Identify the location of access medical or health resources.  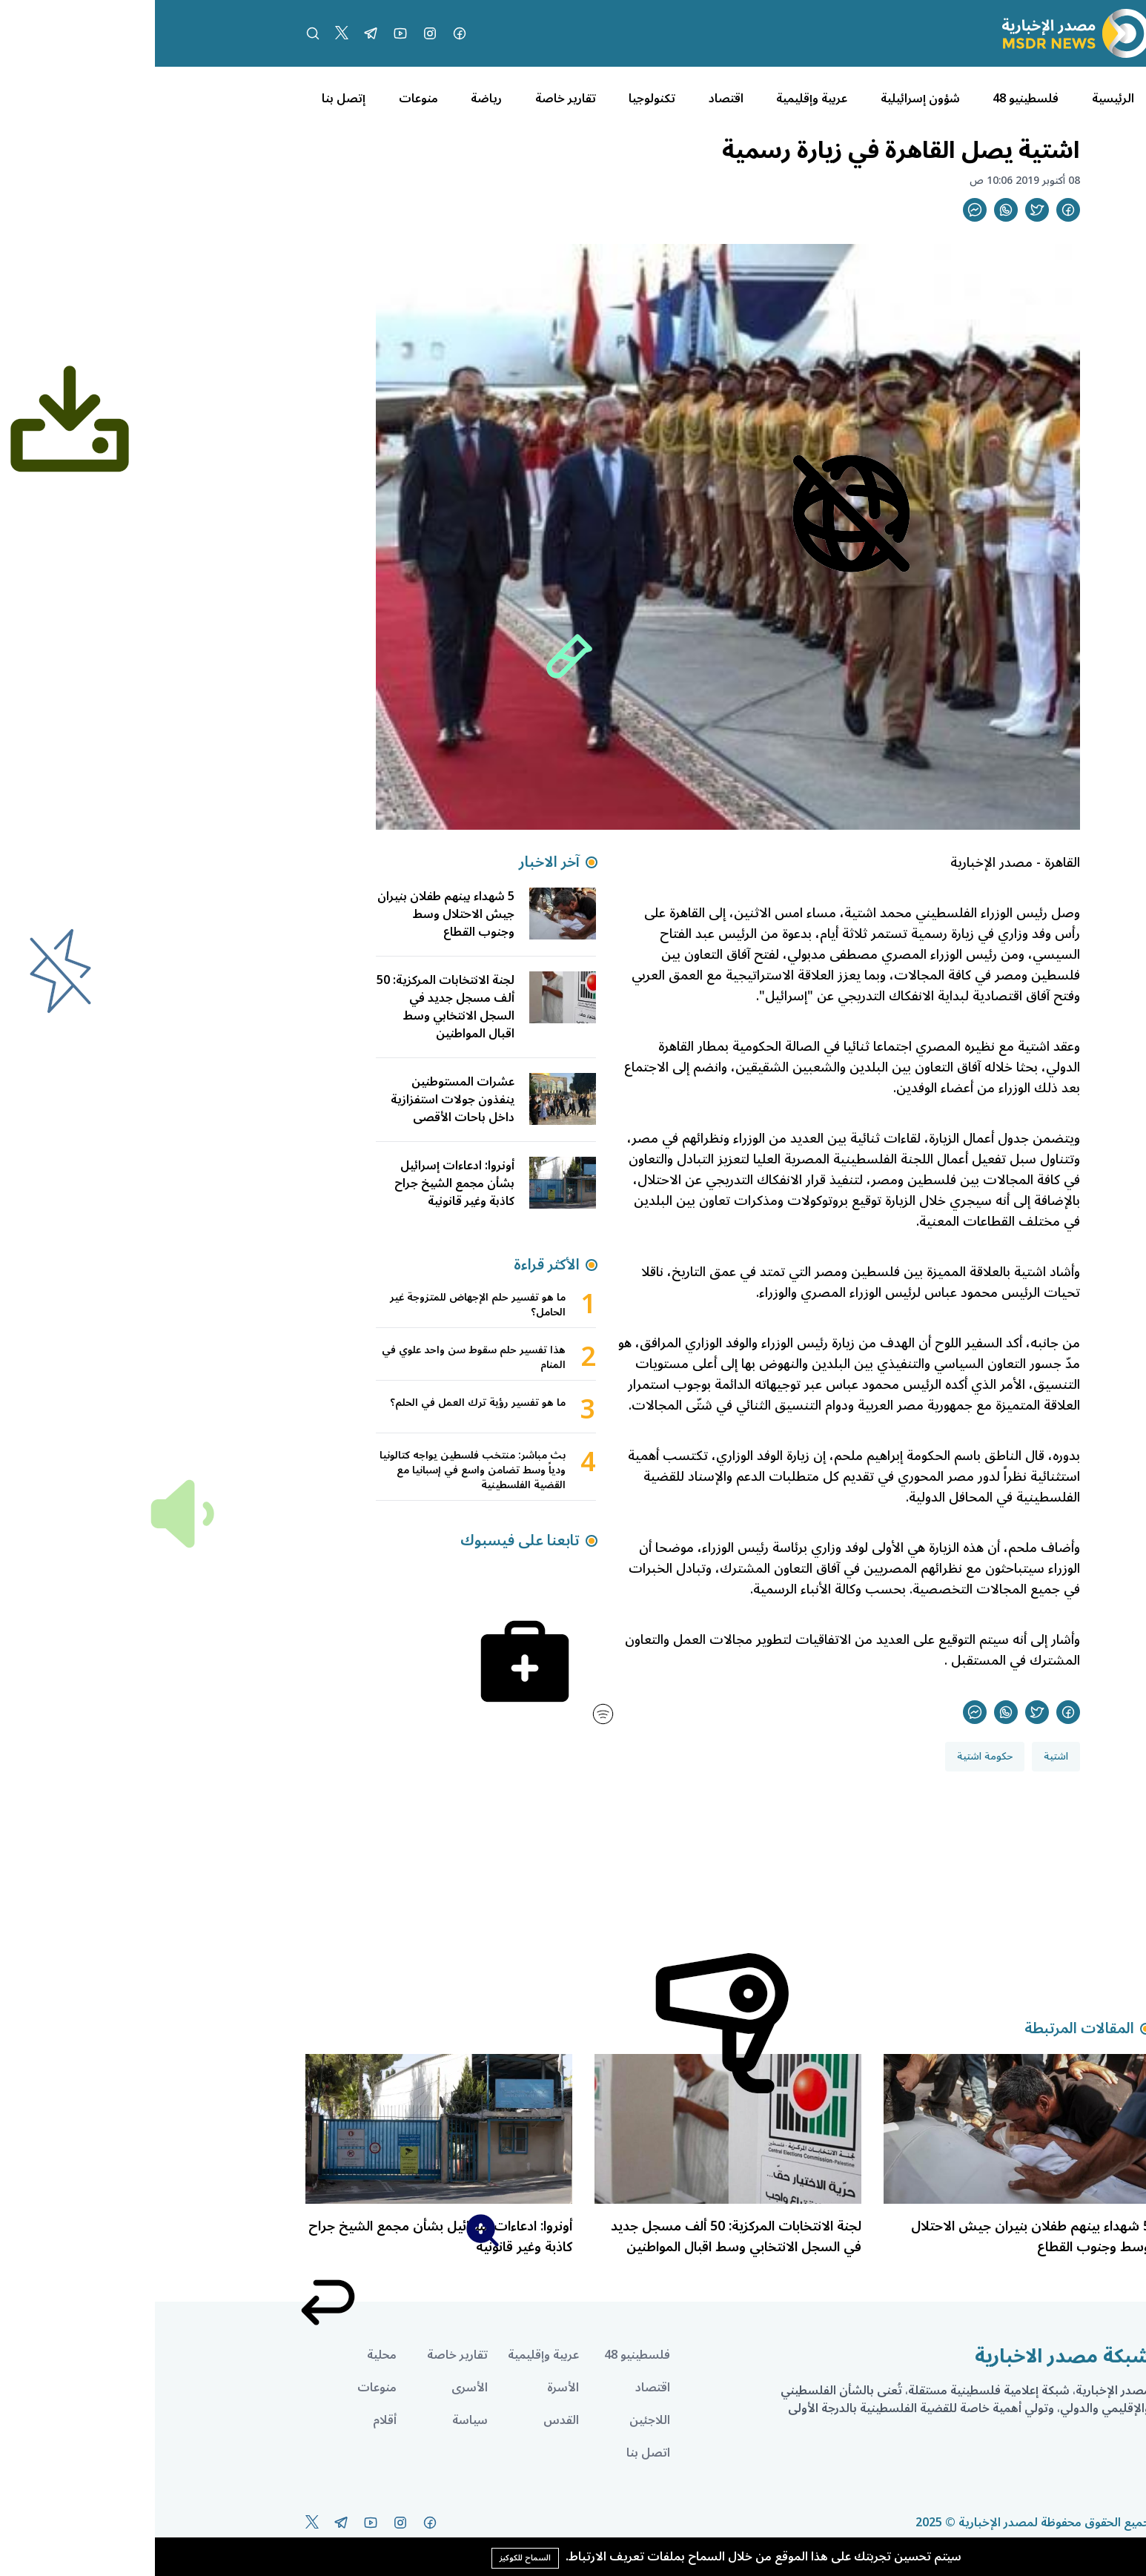
(525, 1665).